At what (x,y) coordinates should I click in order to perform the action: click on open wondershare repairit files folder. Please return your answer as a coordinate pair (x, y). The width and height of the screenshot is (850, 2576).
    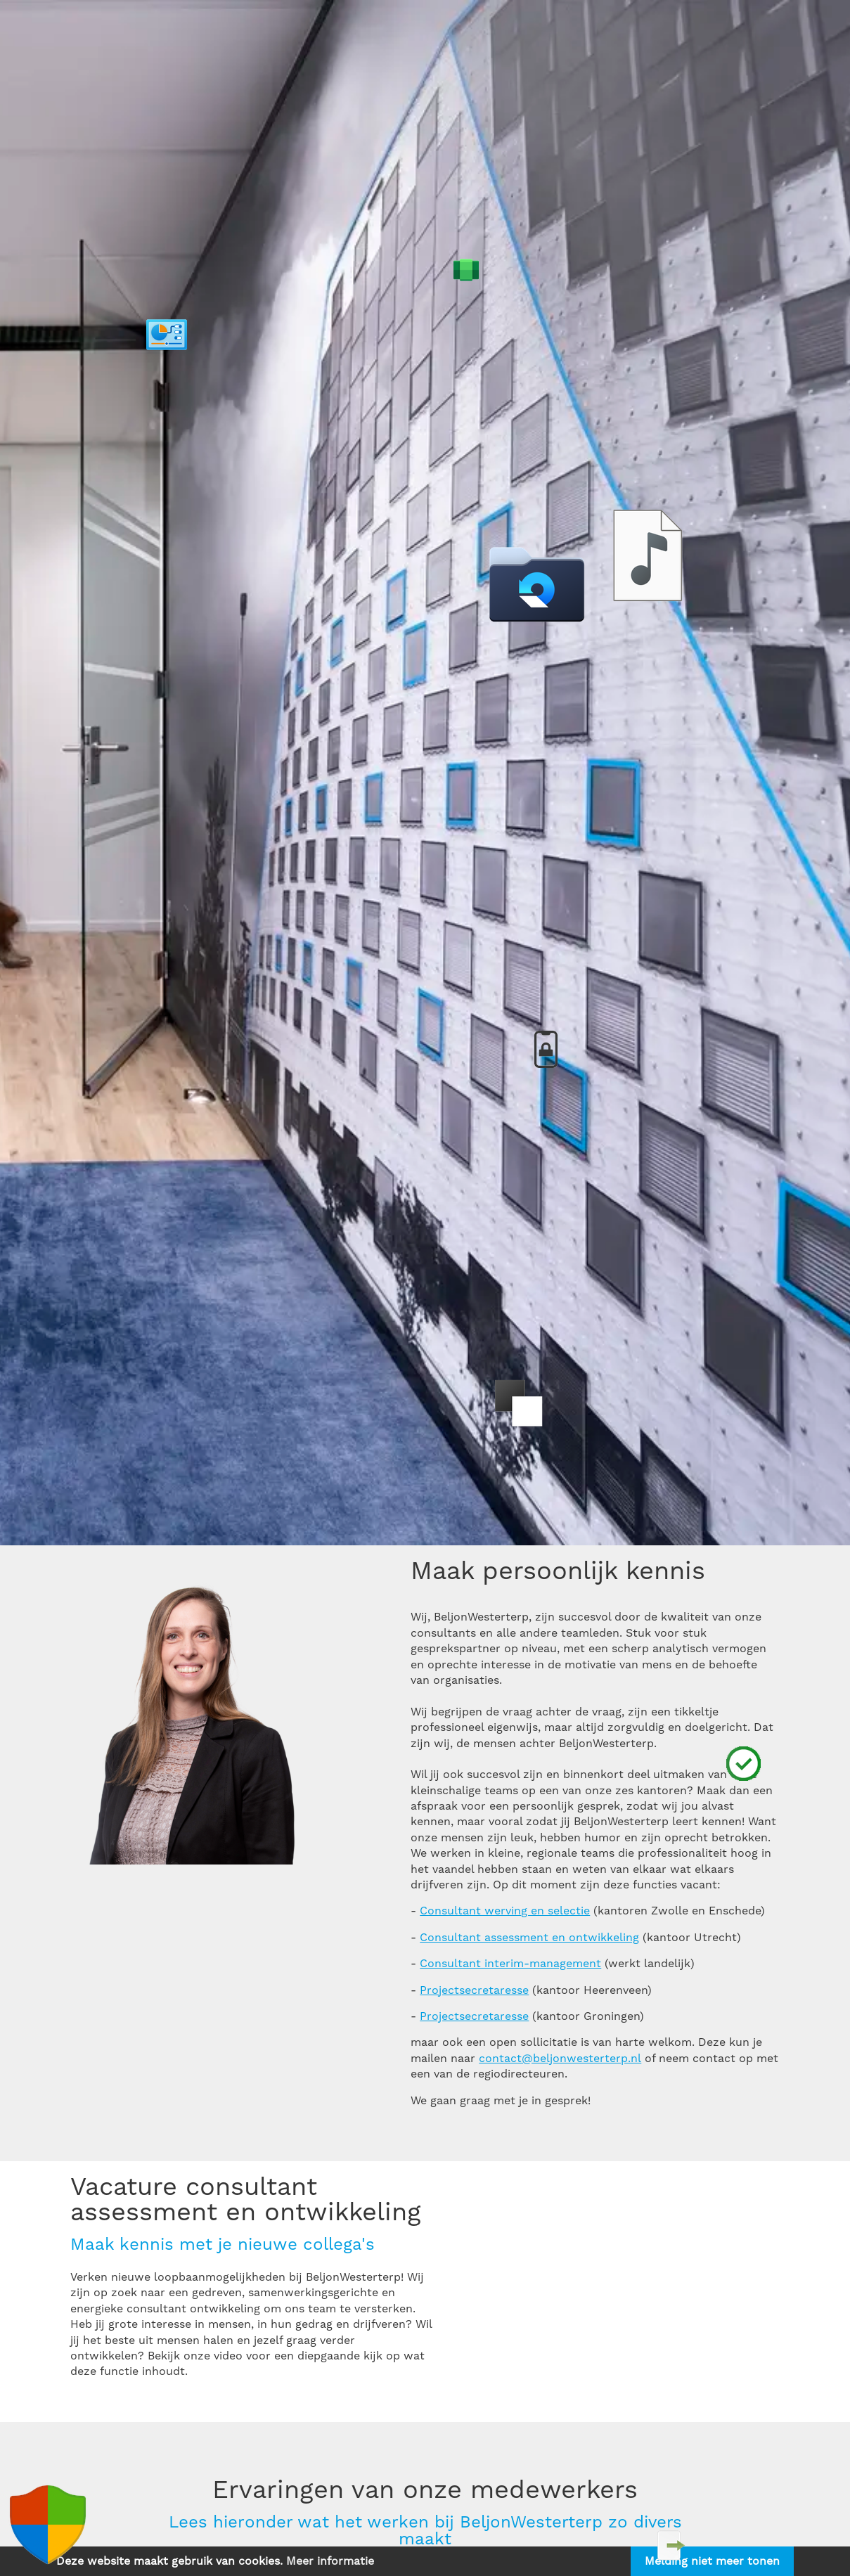
    Looking at the image, I should click on (536, 587).